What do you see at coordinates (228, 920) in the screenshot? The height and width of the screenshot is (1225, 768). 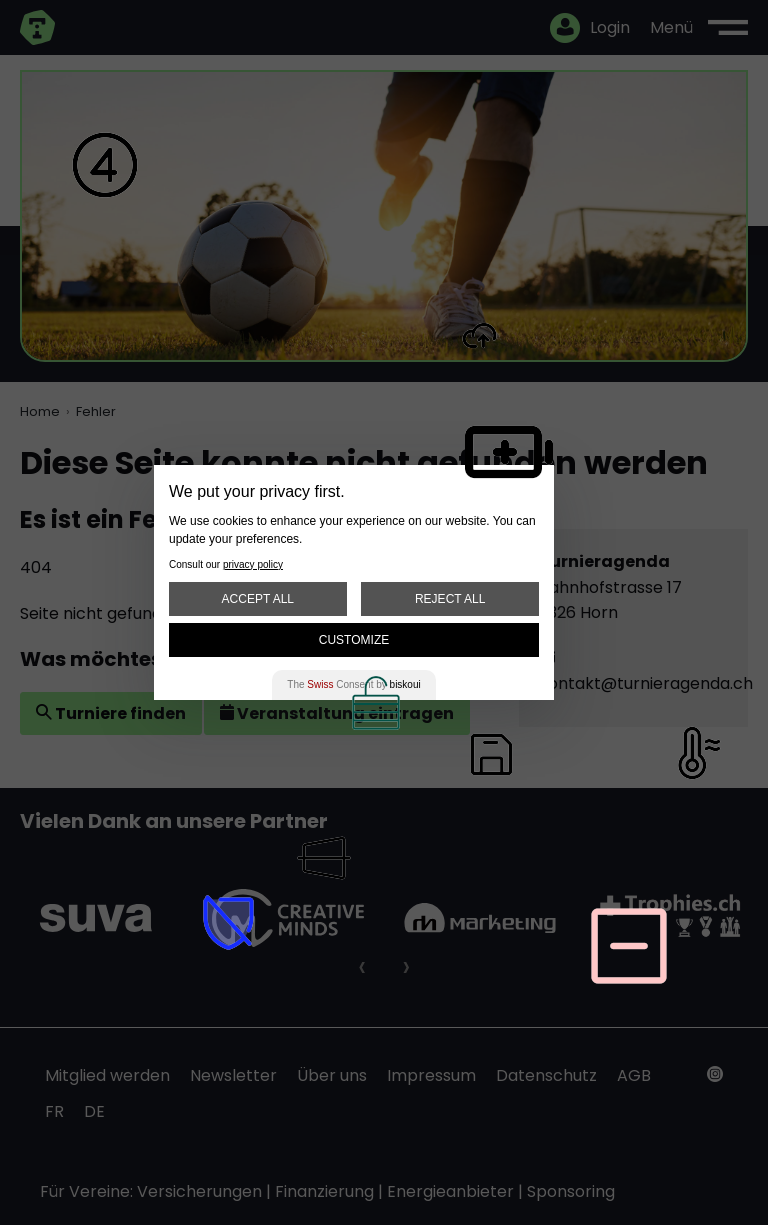 I see `security or protection is disabled` at bounding box center [228, 920].